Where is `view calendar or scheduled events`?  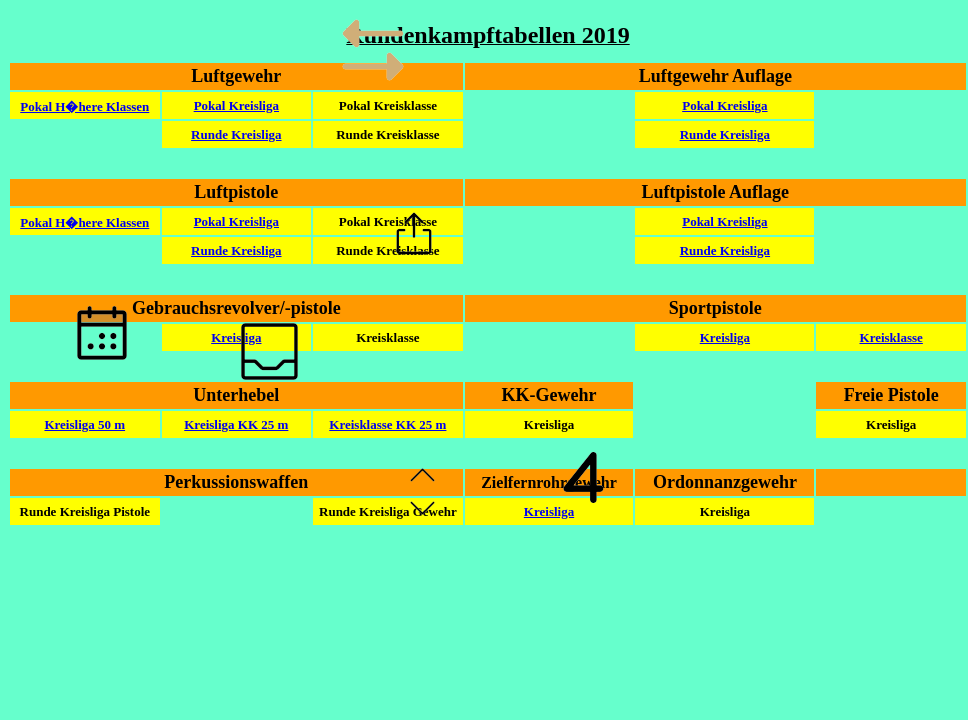
view calendar or scheduled events is located at coordinates (102, 335).